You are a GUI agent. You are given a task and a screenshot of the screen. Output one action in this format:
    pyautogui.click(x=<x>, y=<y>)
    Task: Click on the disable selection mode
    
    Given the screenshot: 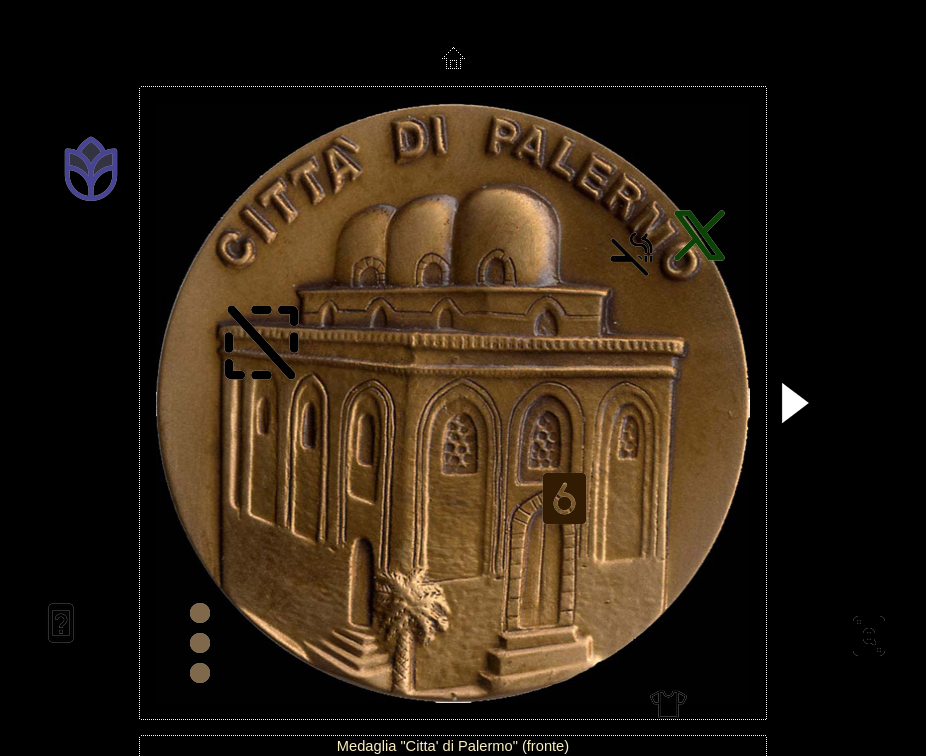 What is the action you would take?
    pyautogui.click(x=261, y=342)
    